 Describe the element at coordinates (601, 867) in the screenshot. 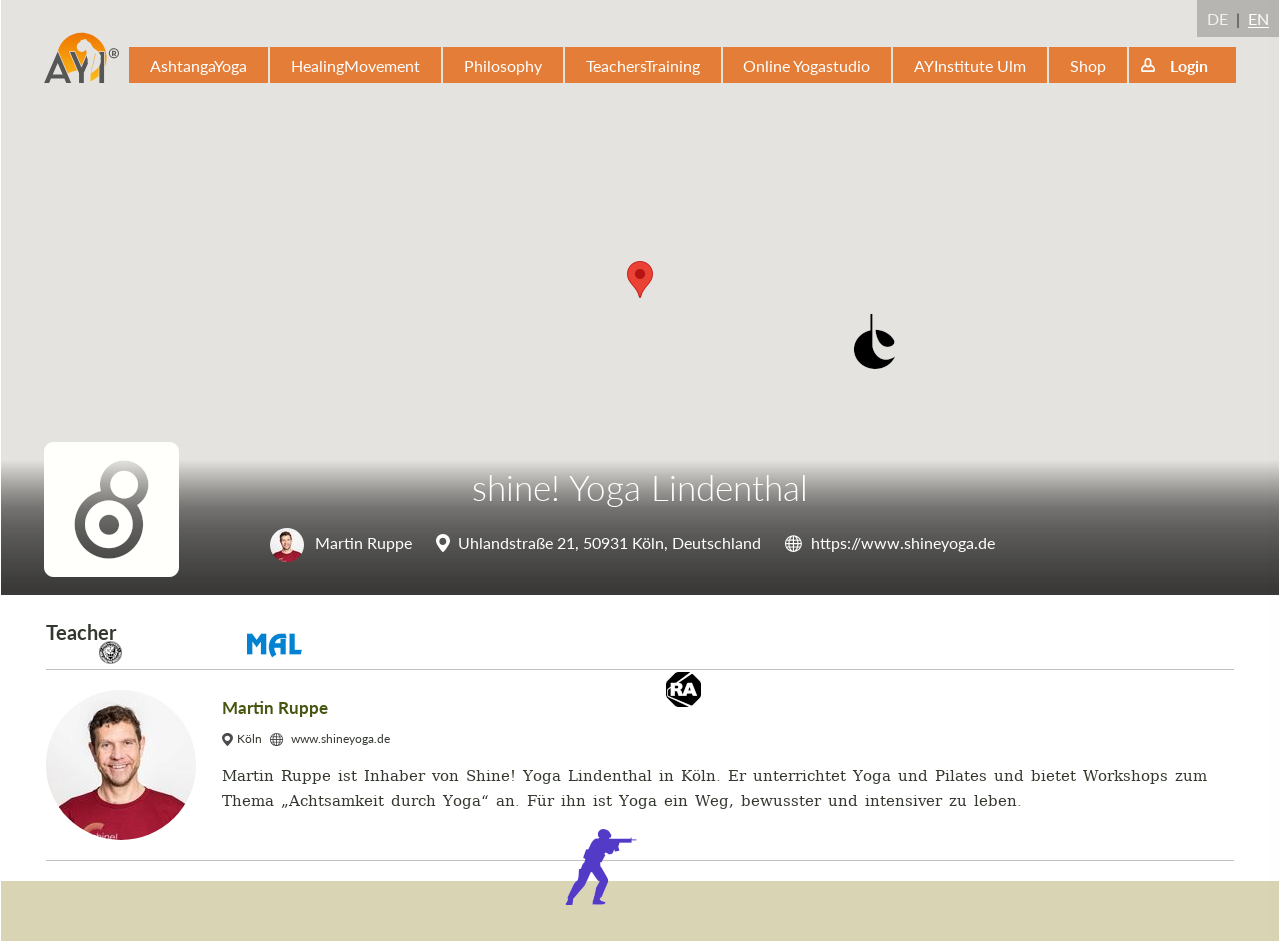

I see `launch counter-strike game` at that location.